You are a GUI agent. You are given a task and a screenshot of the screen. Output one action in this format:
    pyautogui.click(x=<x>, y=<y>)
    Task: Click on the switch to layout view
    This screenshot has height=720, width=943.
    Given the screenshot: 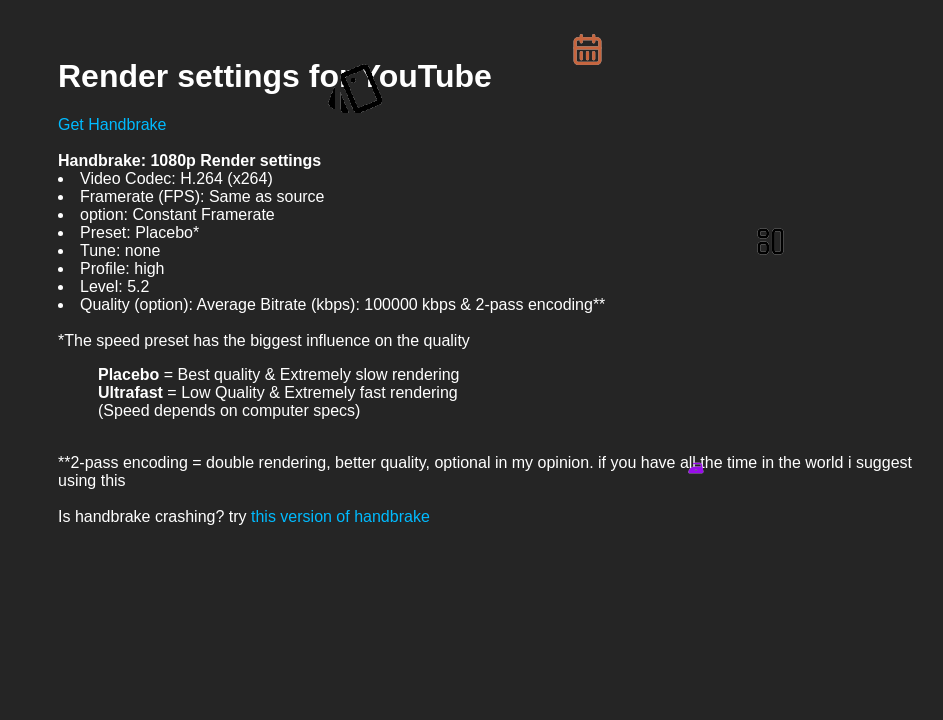 What is the action you would take?
    pyautogui.click(x=770, y=241)
    